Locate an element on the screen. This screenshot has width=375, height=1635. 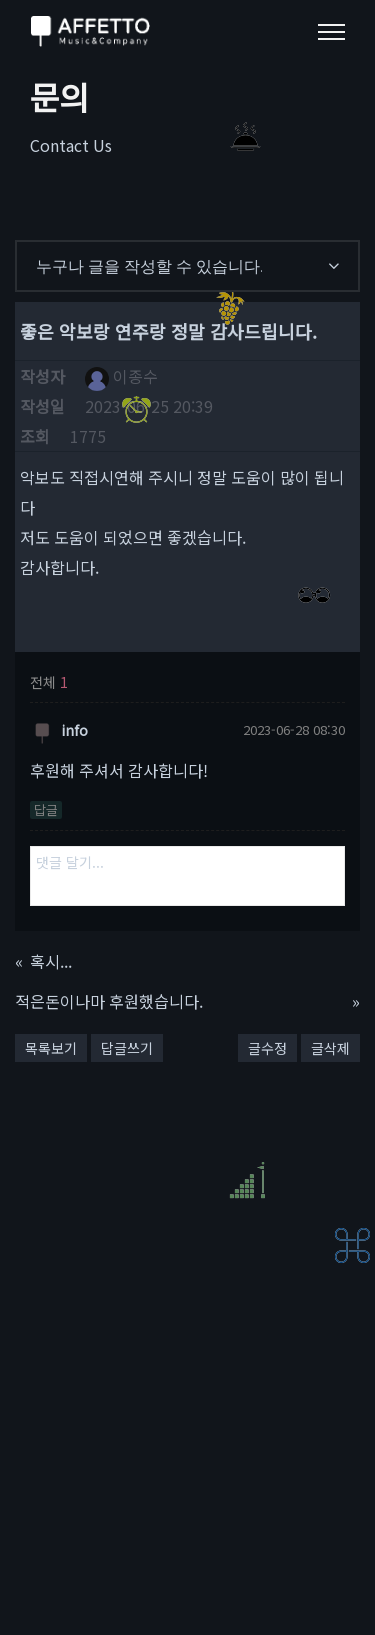
set or view alarms is located at coordinates (136, 409).